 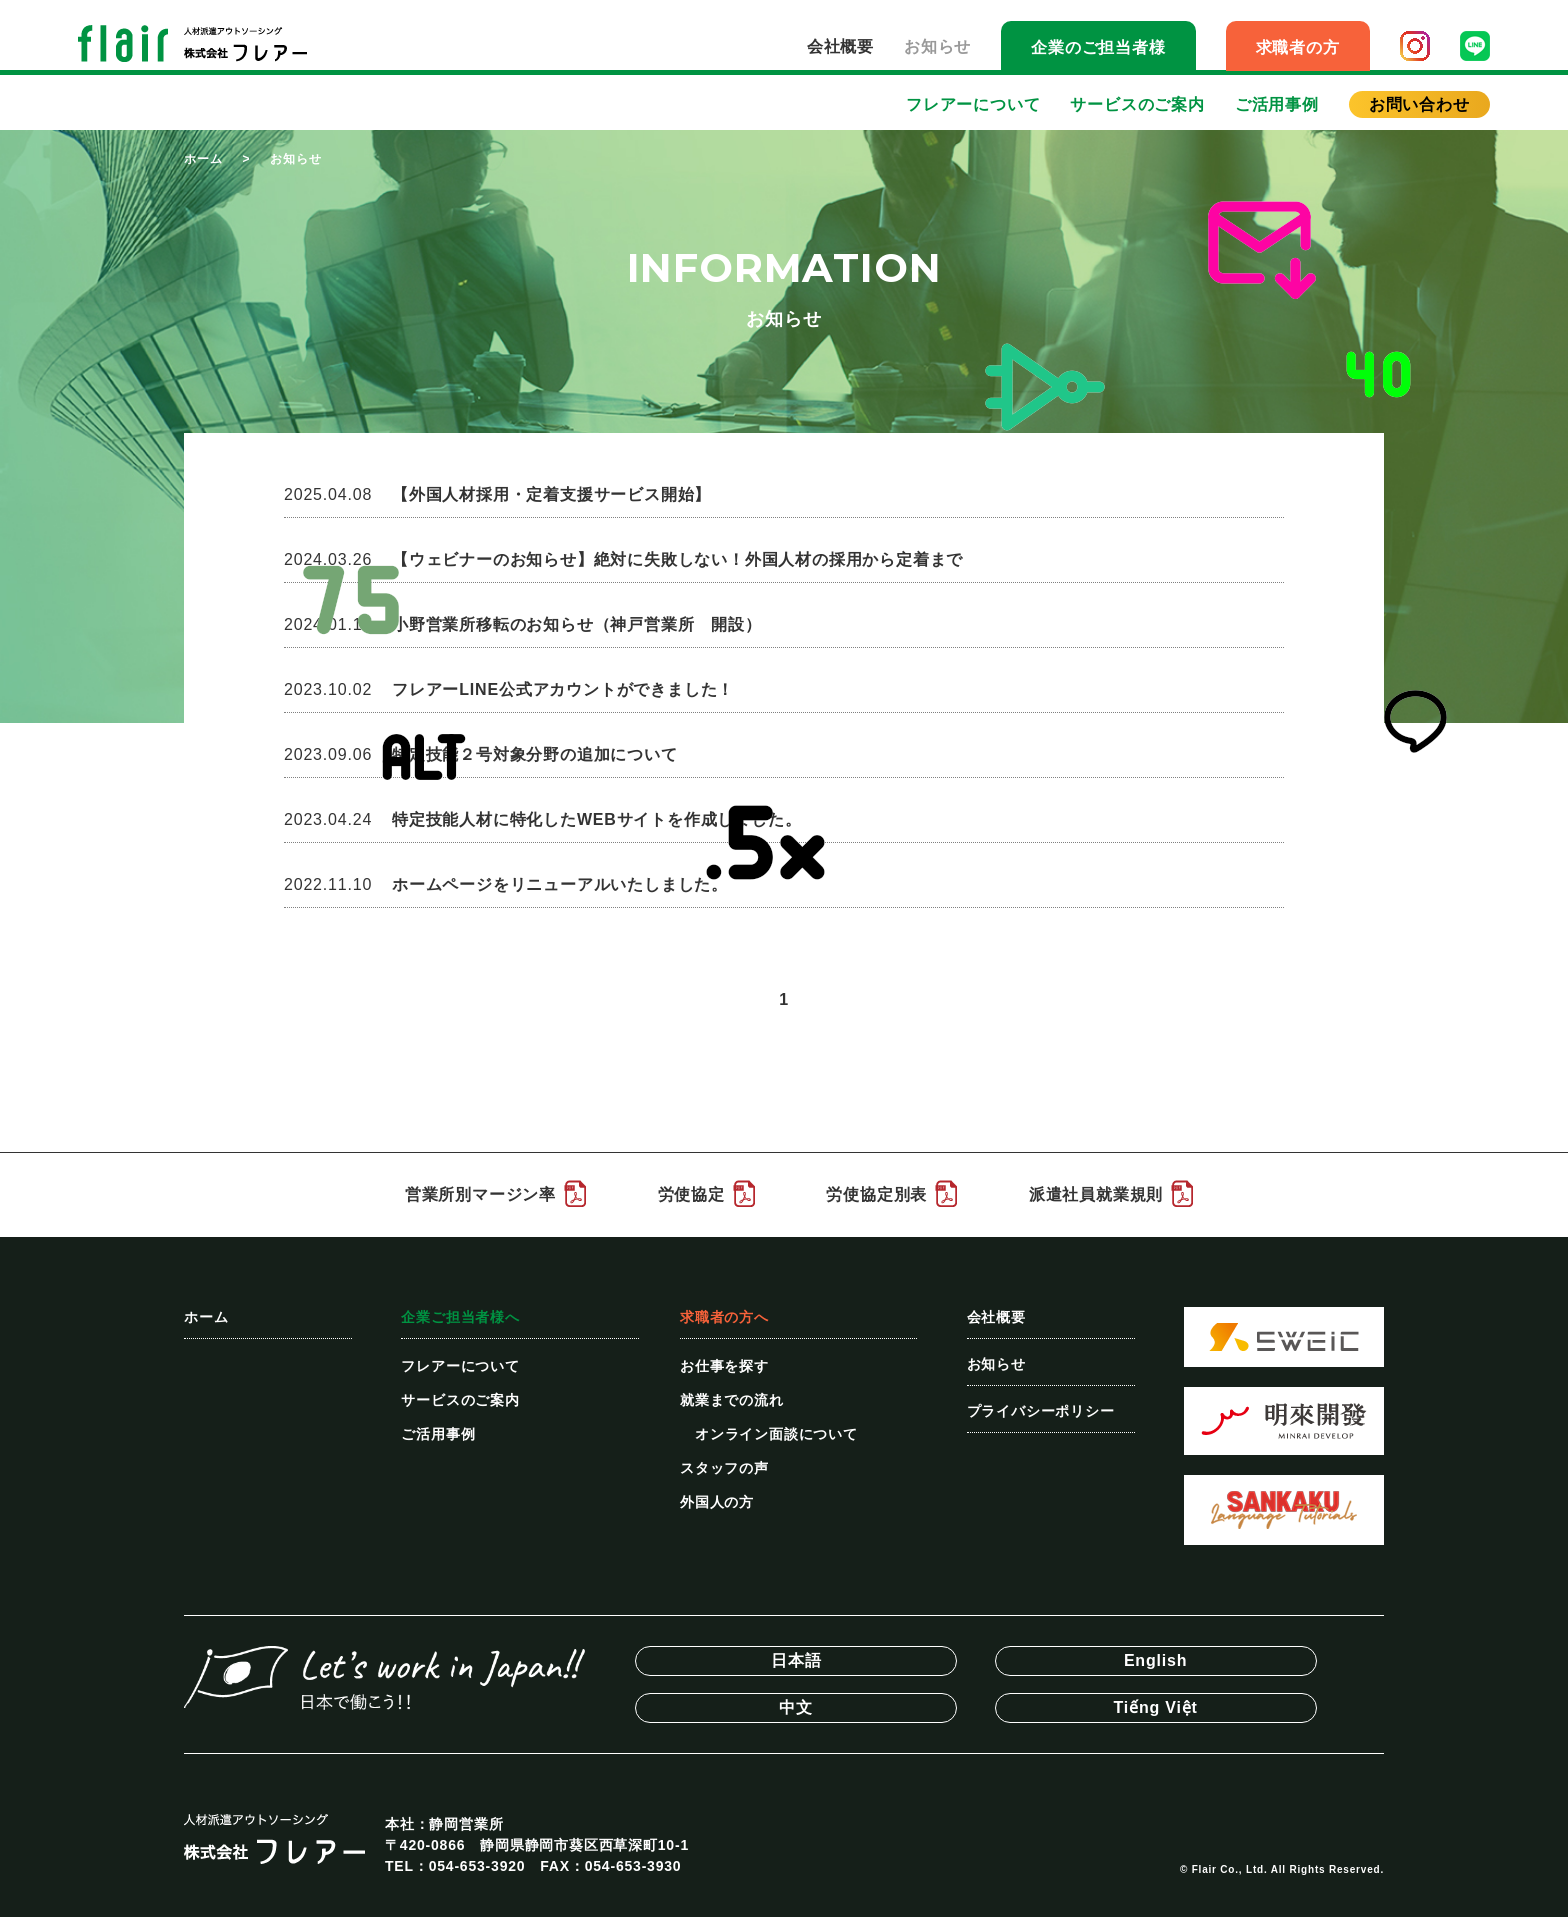 I want to click on indicates 40 items or notifications, so click(x=1378, y=374).